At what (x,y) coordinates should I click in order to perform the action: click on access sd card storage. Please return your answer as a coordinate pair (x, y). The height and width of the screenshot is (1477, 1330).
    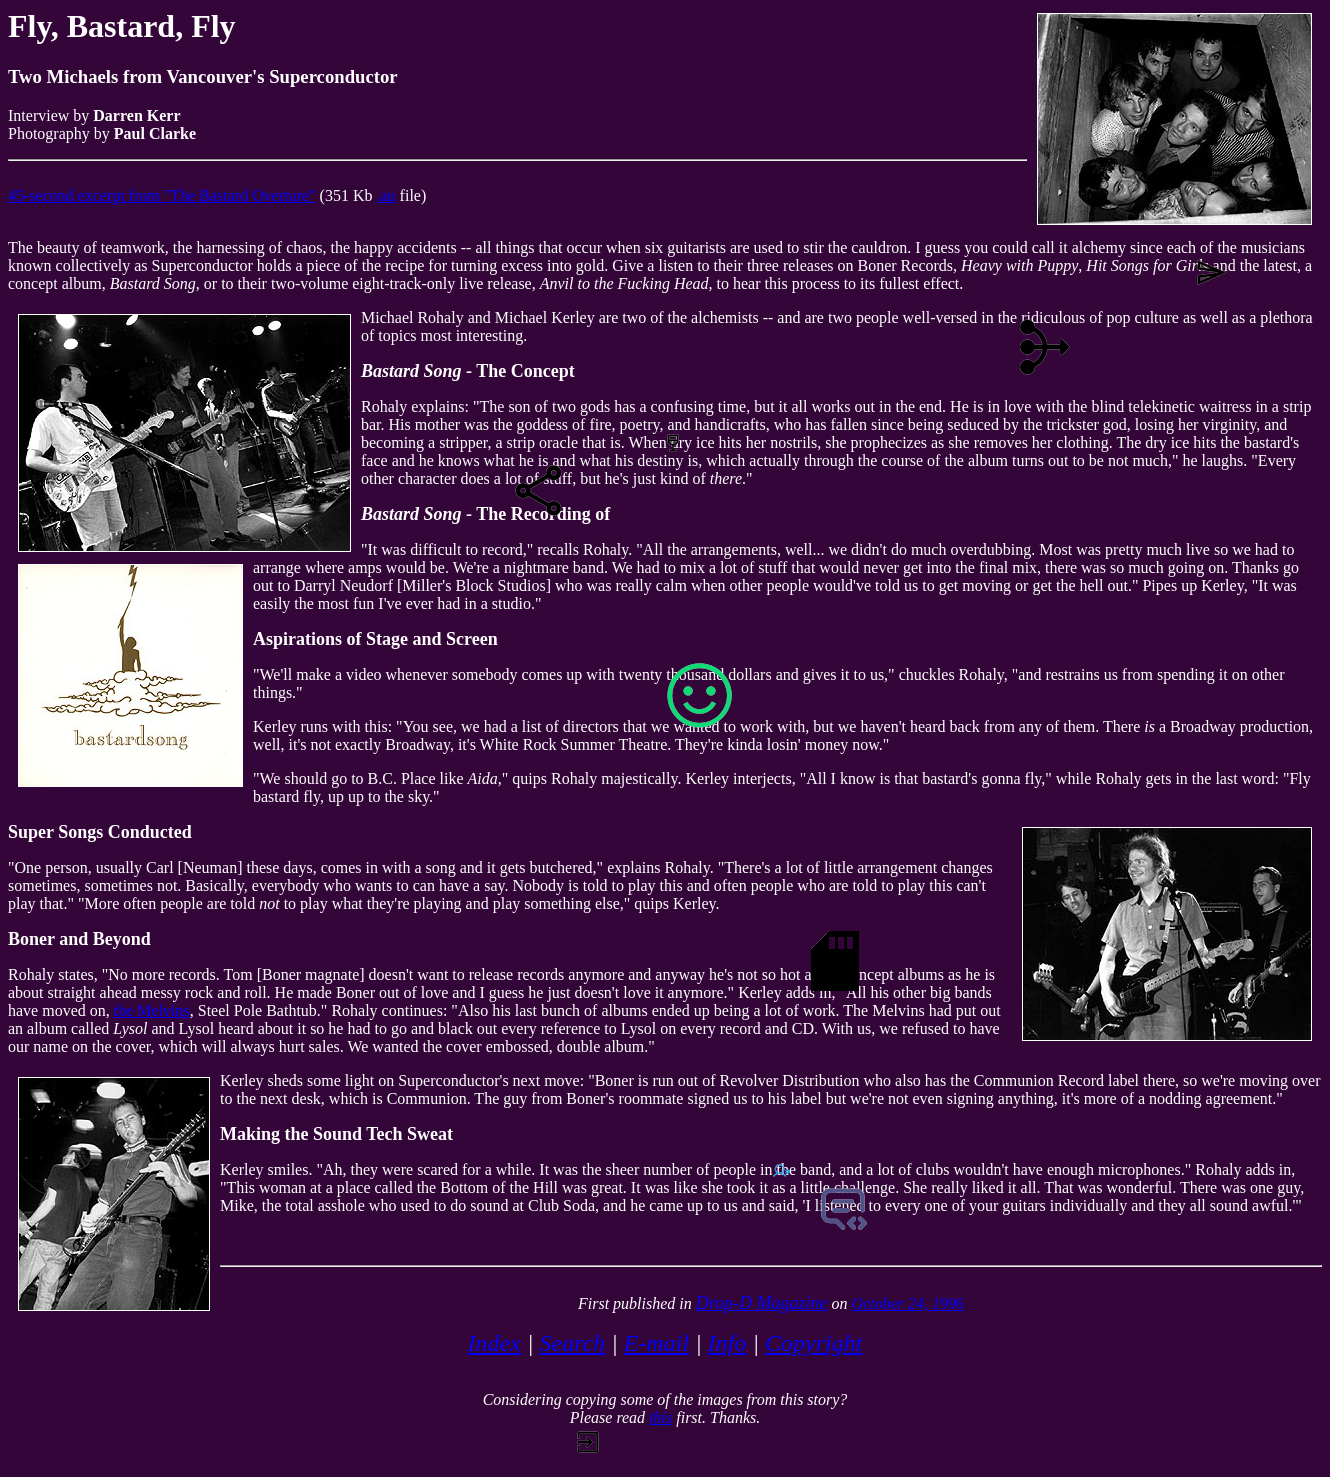
    Looking at the image, I should click on (835, 961).